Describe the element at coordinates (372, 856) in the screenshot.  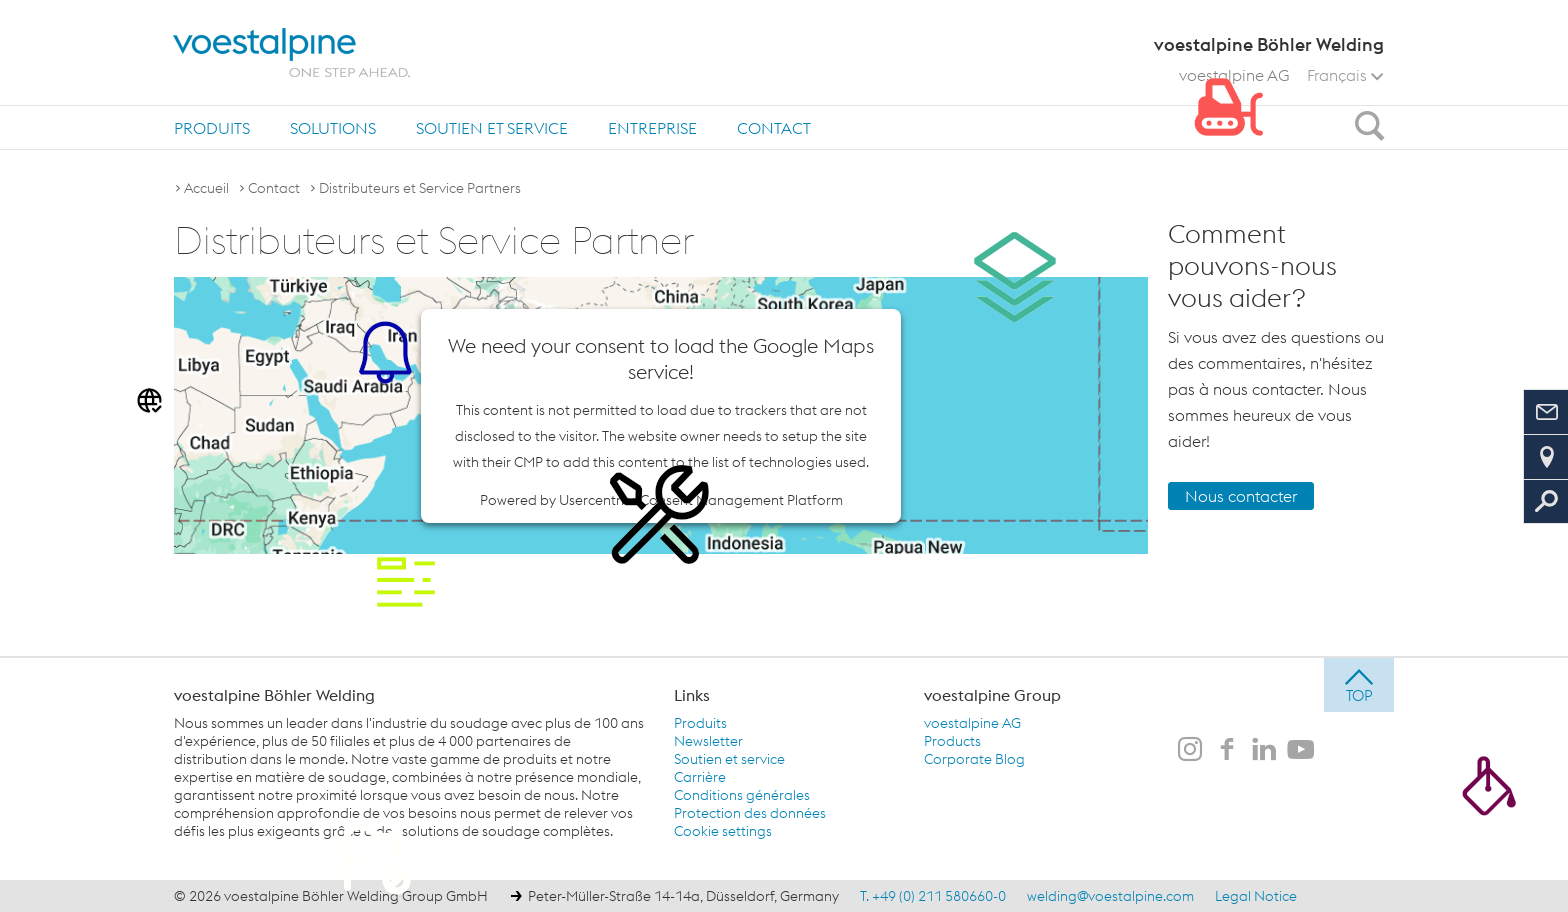
I see `cancel or remove a flagged item` at that location.